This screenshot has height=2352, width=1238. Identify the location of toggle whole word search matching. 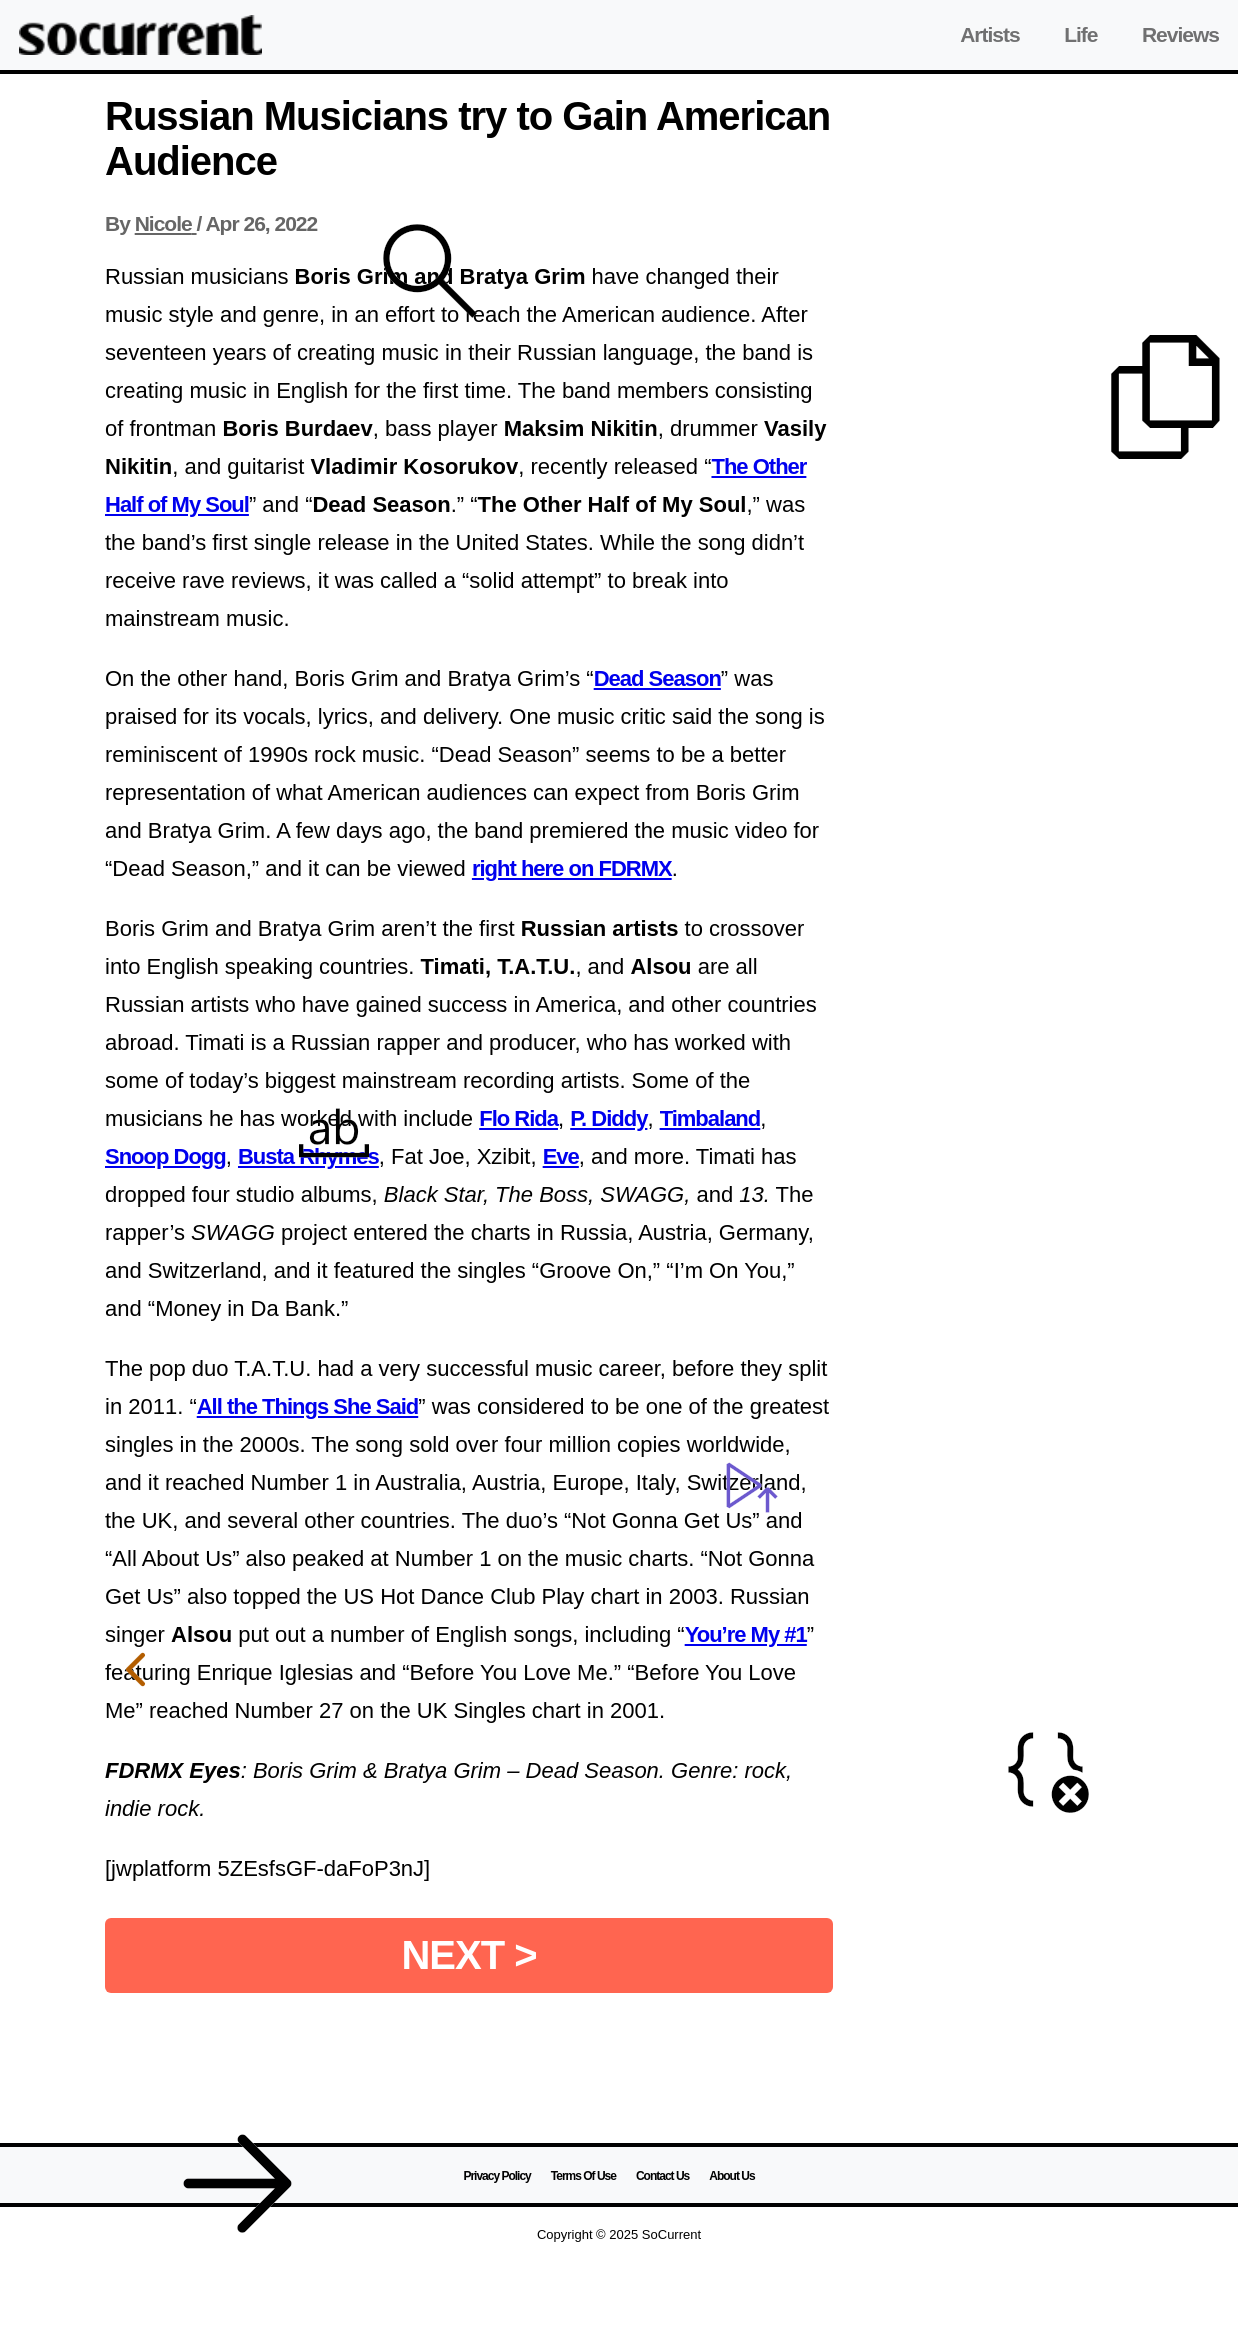
(334, 1131).